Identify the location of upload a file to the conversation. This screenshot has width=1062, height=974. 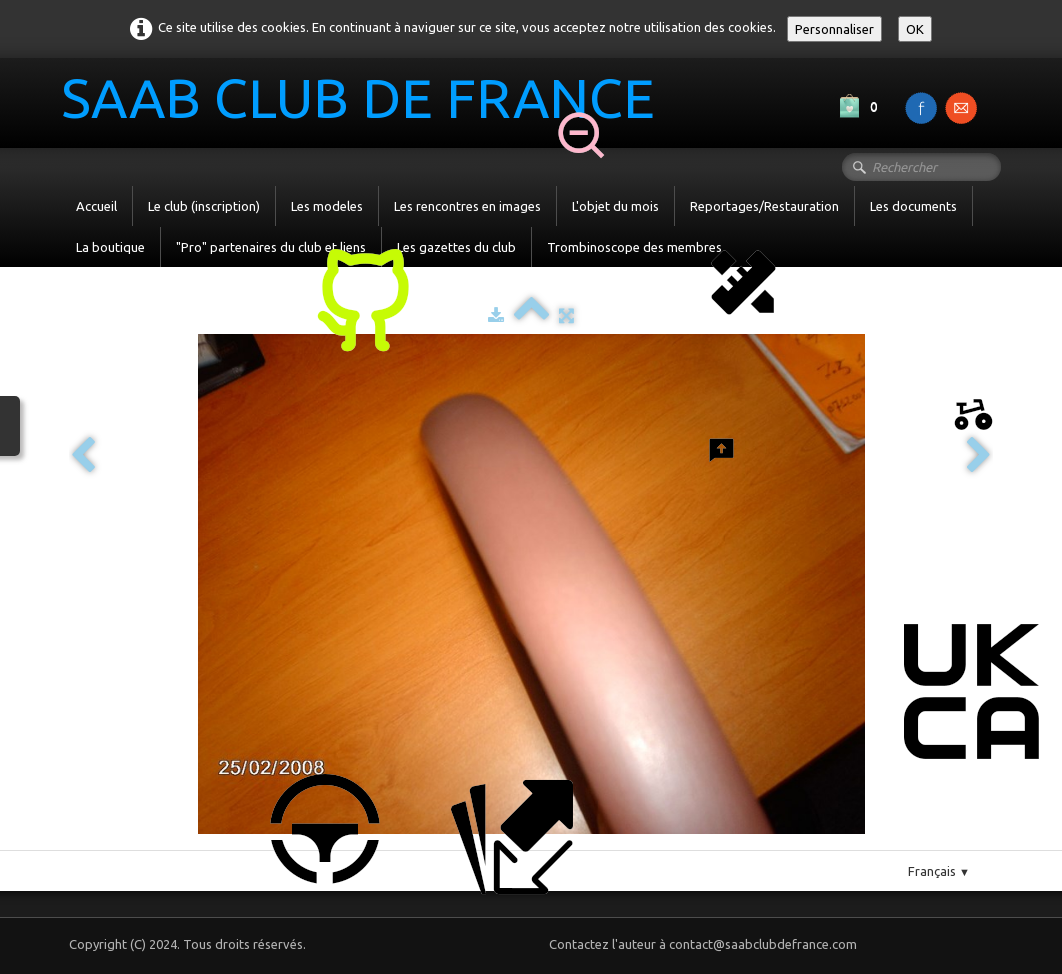
(721, 449).